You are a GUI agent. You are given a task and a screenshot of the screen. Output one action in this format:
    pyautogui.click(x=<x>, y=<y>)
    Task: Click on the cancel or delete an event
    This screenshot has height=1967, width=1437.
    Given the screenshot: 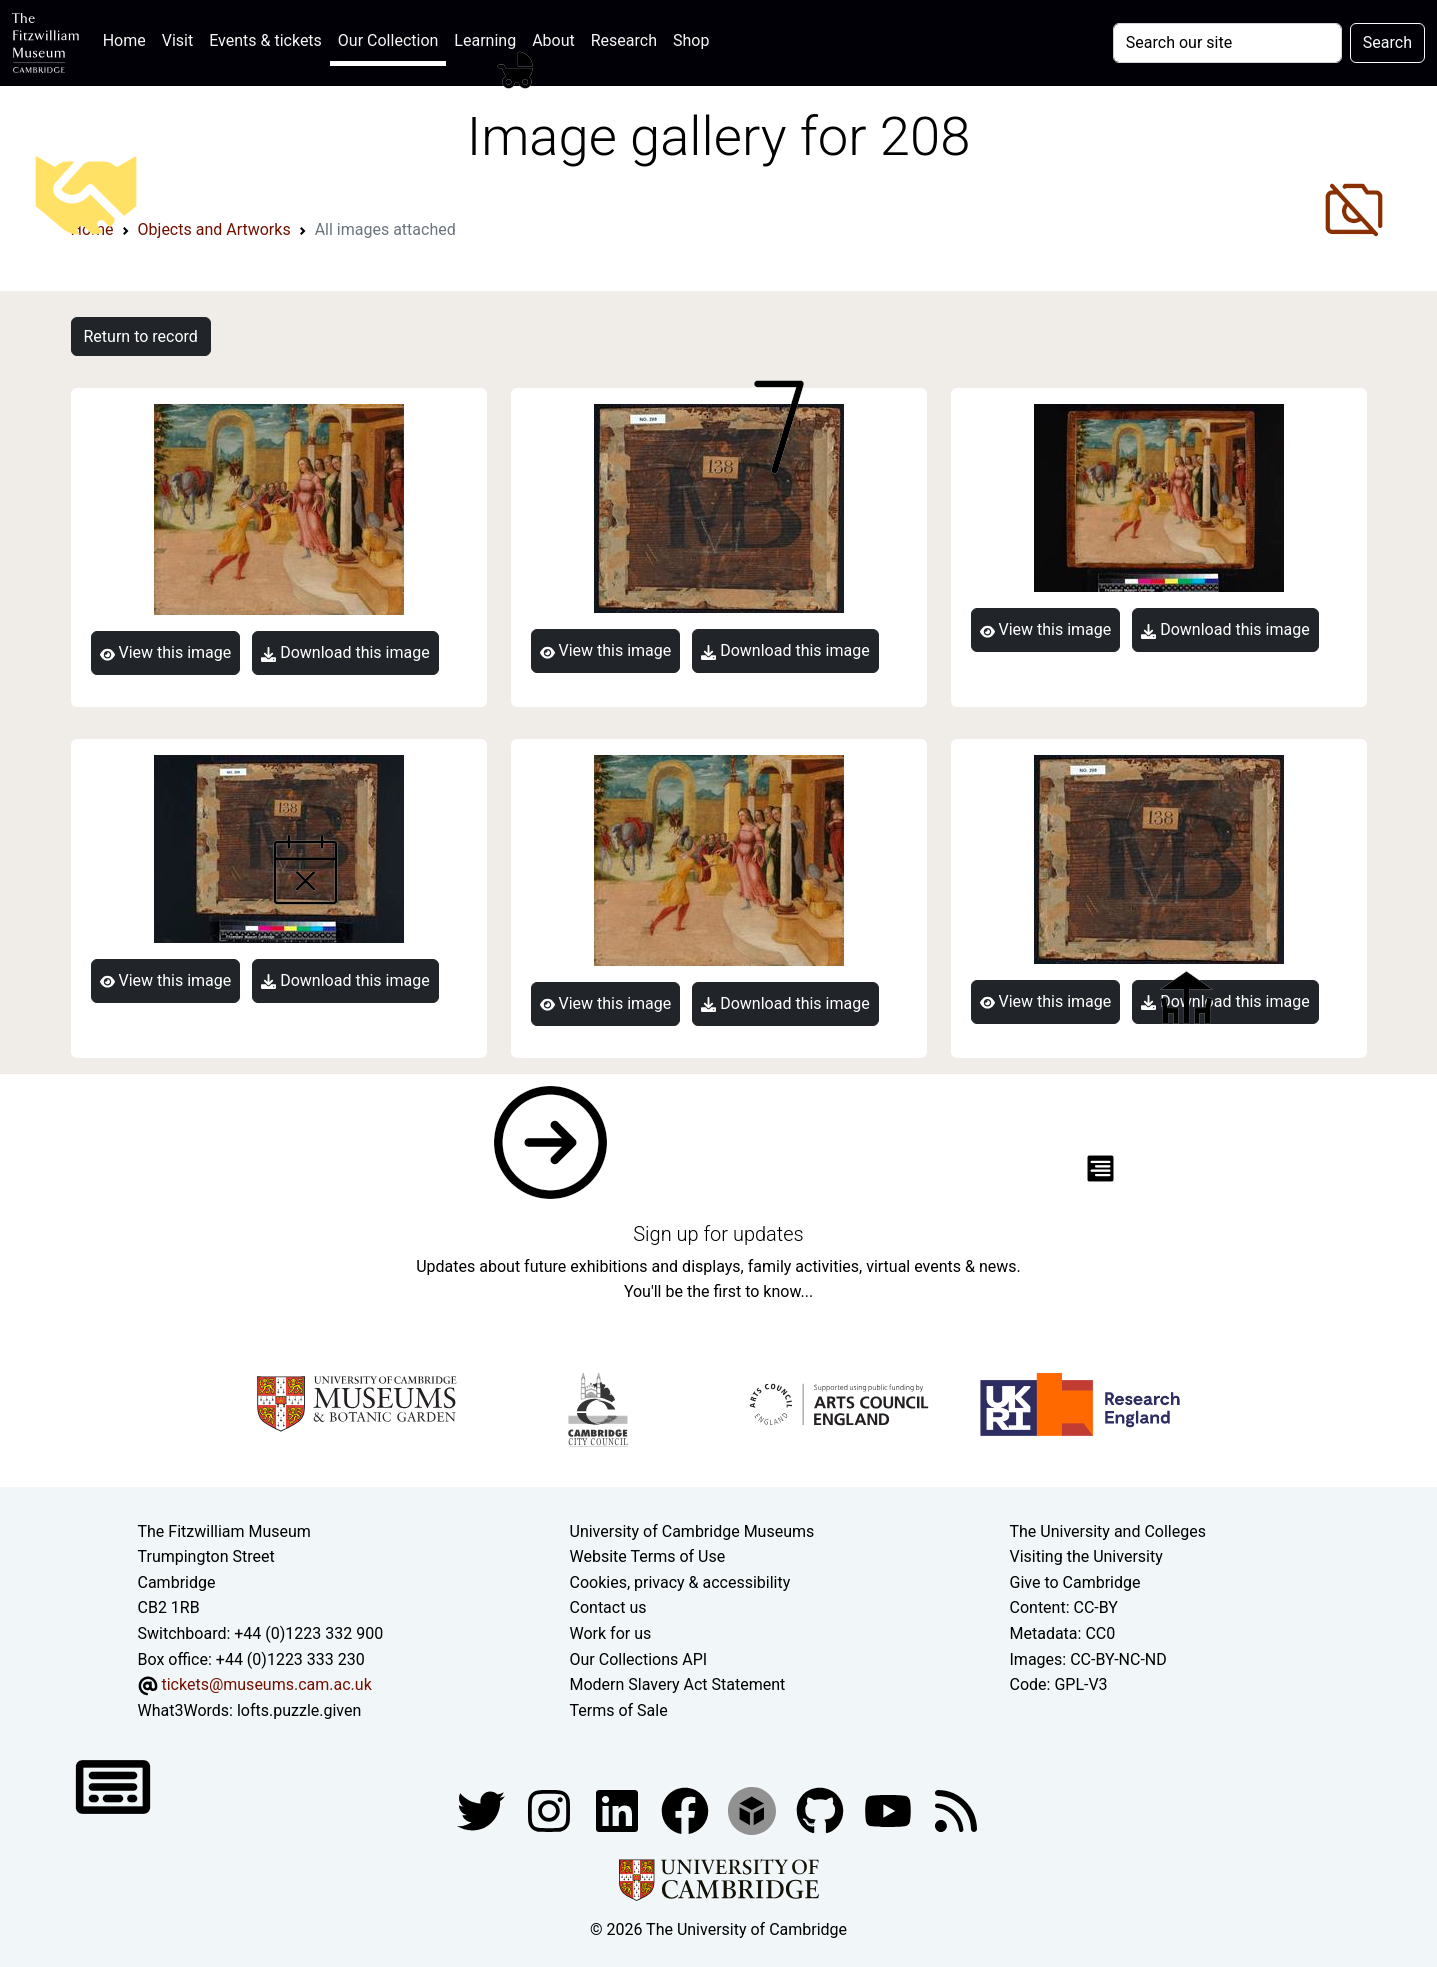 What is the action you would take?
    pyautogui.click(x=305, y=872)
    